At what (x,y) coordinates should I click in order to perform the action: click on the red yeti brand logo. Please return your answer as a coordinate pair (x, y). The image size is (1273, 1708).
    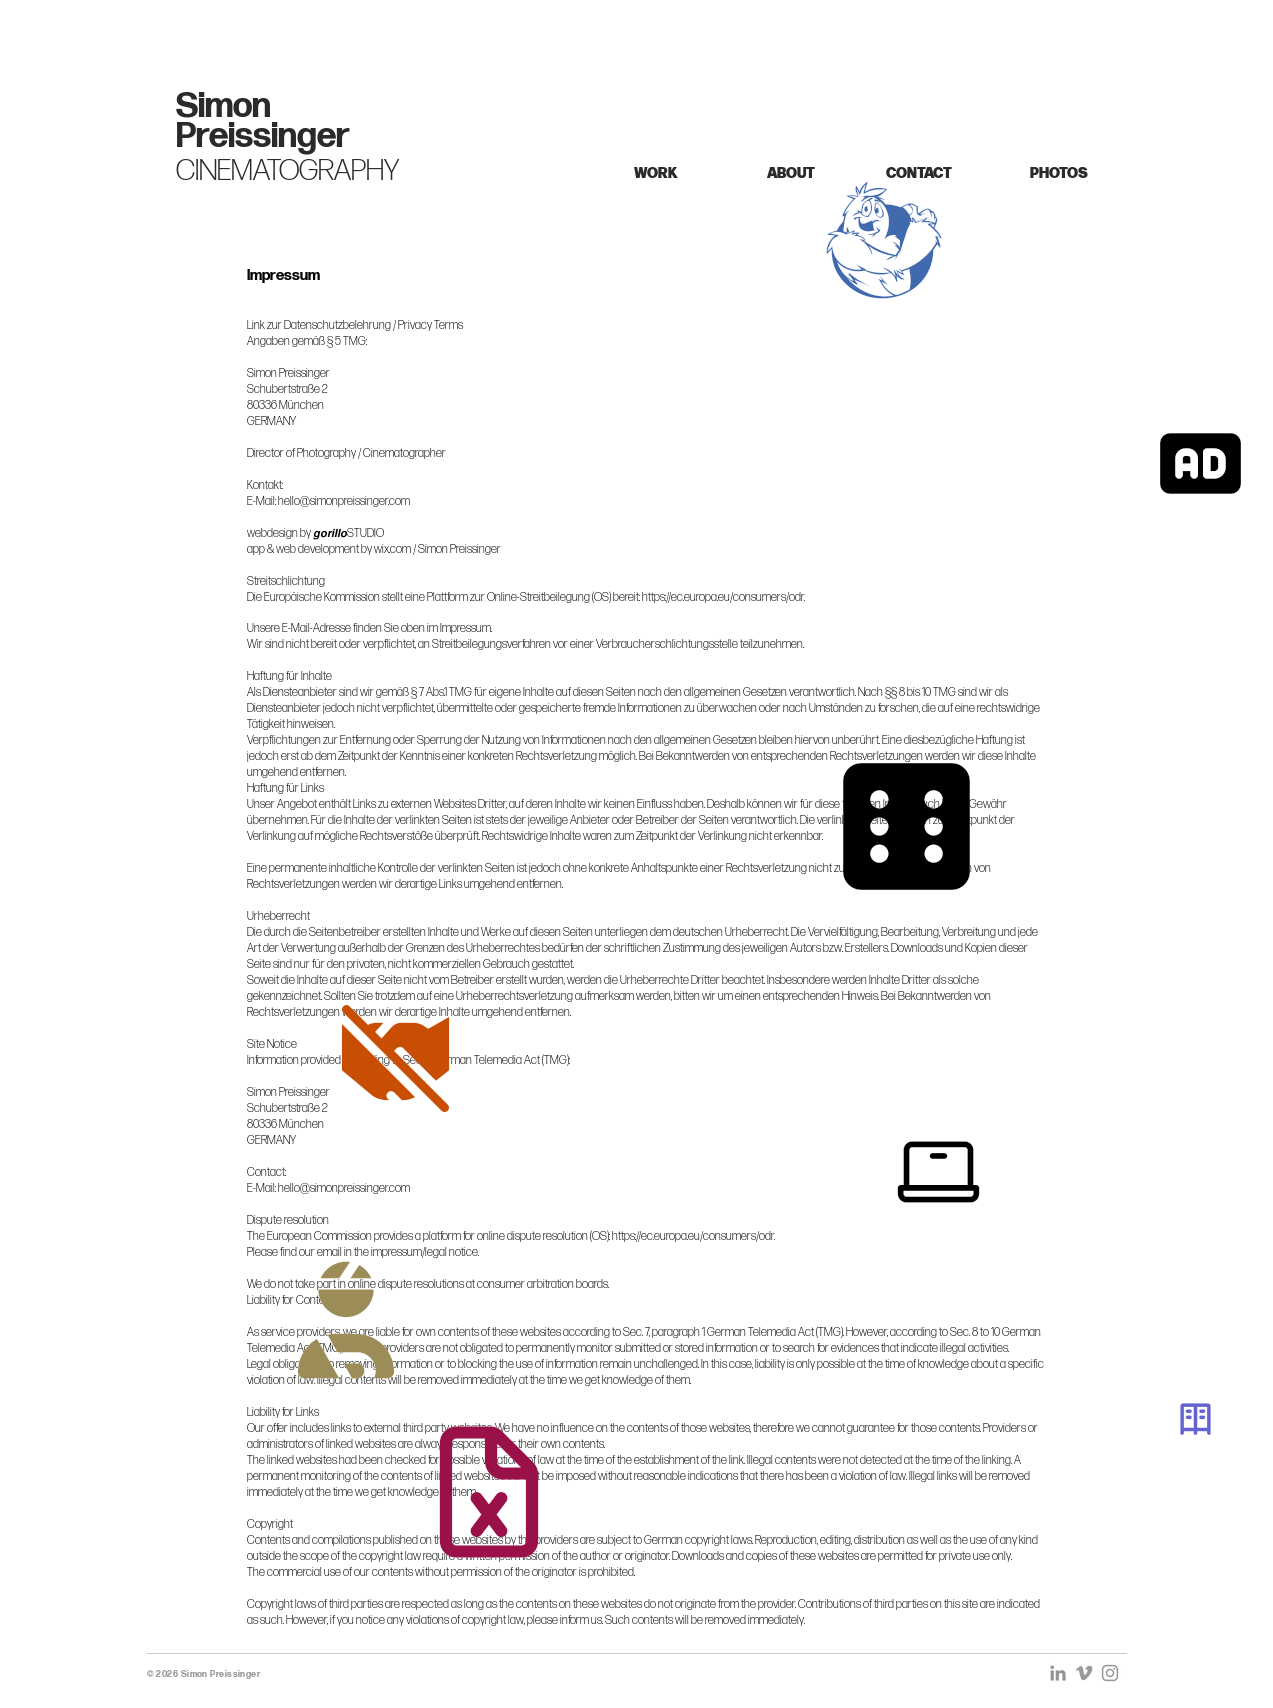
    Looking at the image, I should click on (884, 240).